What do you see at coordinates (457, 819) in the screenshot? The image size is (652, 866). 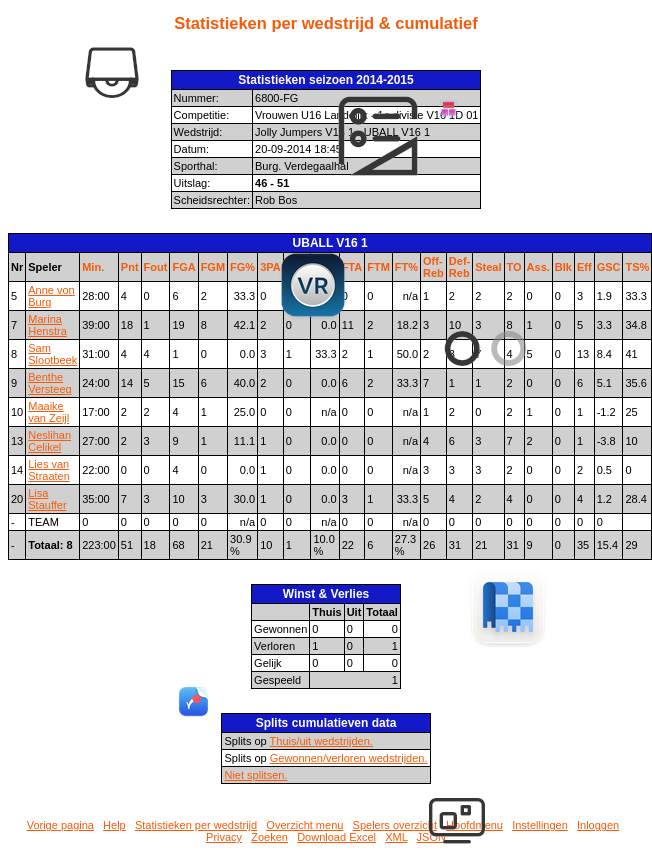 I see `access remote desktop settings` at bounding box center [457, 819].